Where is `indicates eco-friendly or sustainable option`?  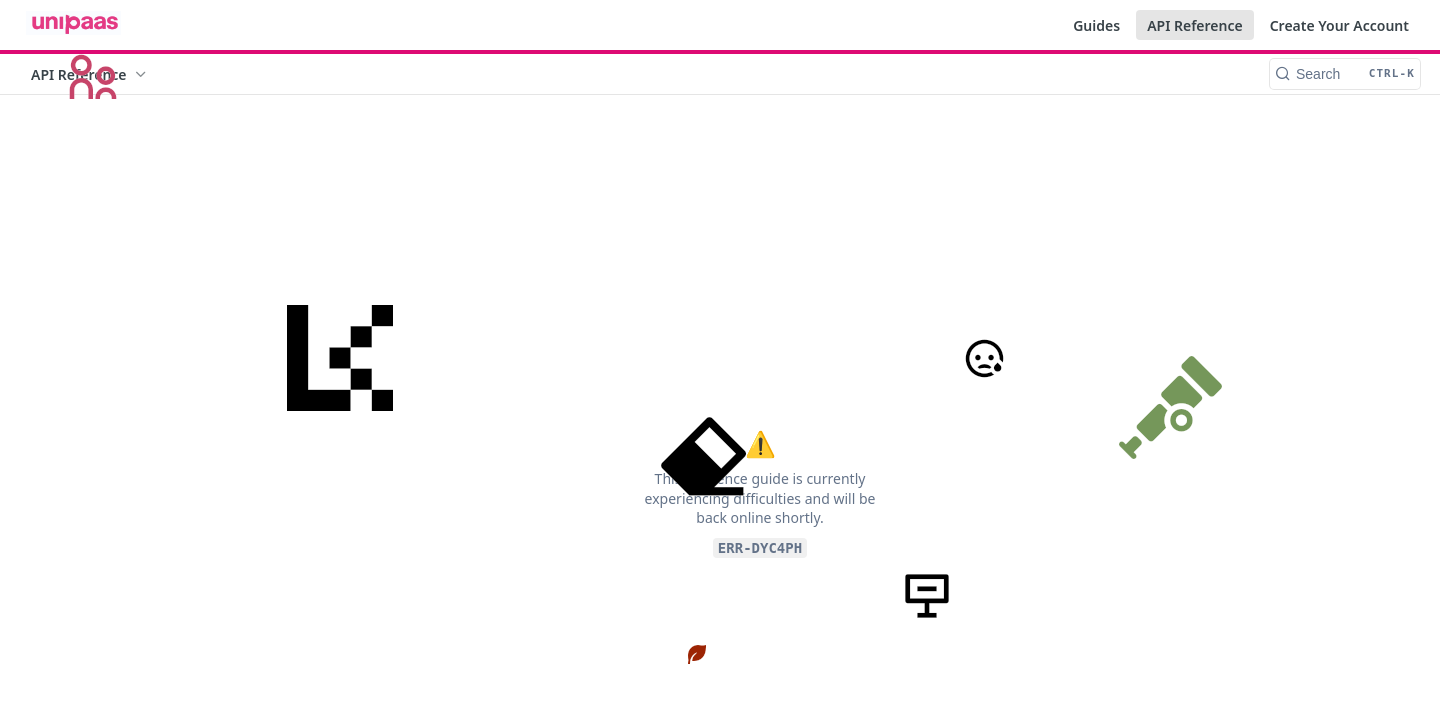 indicates eco-friendly or sustainable option is located at coordinates (697, 654).